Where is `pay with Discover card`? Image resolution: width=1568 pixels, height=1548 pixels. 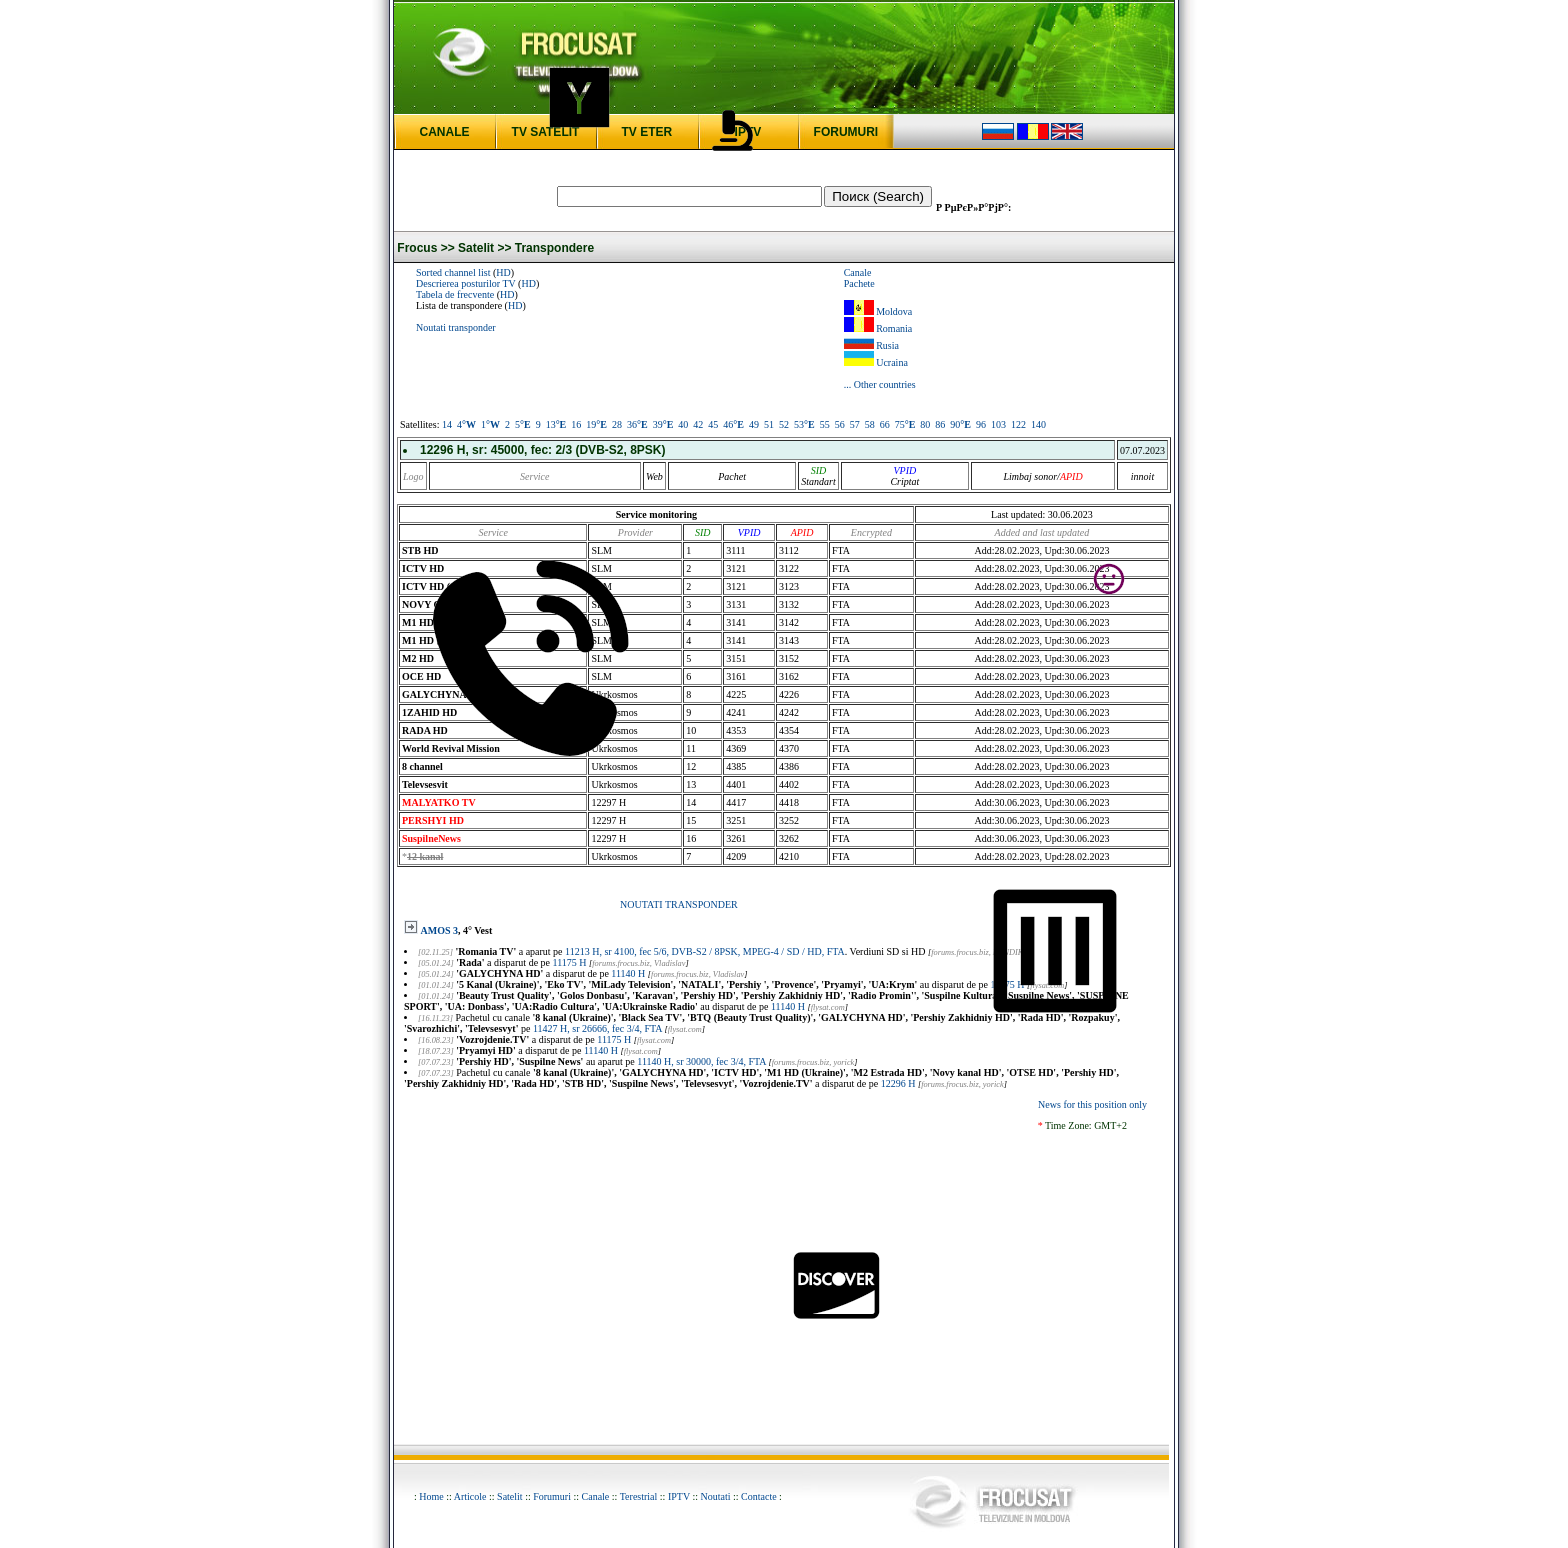
pay with Discover card is located at coordinates (836, 1285).